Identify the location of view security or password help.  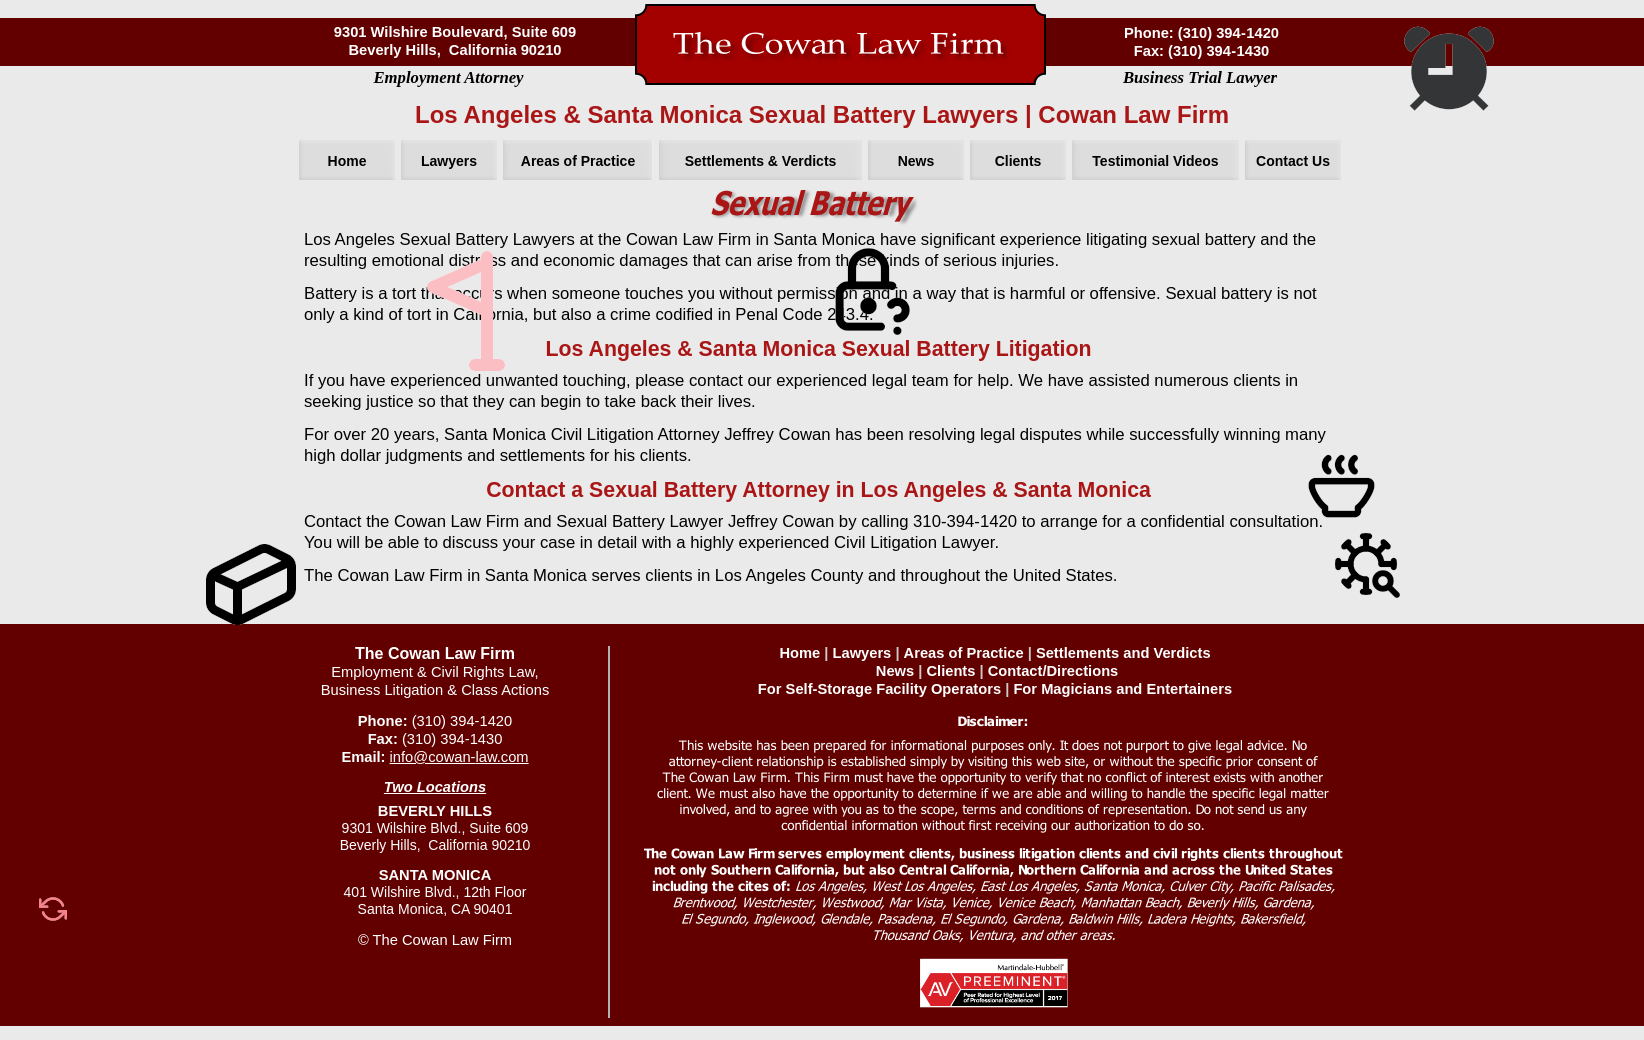
(868, 289).